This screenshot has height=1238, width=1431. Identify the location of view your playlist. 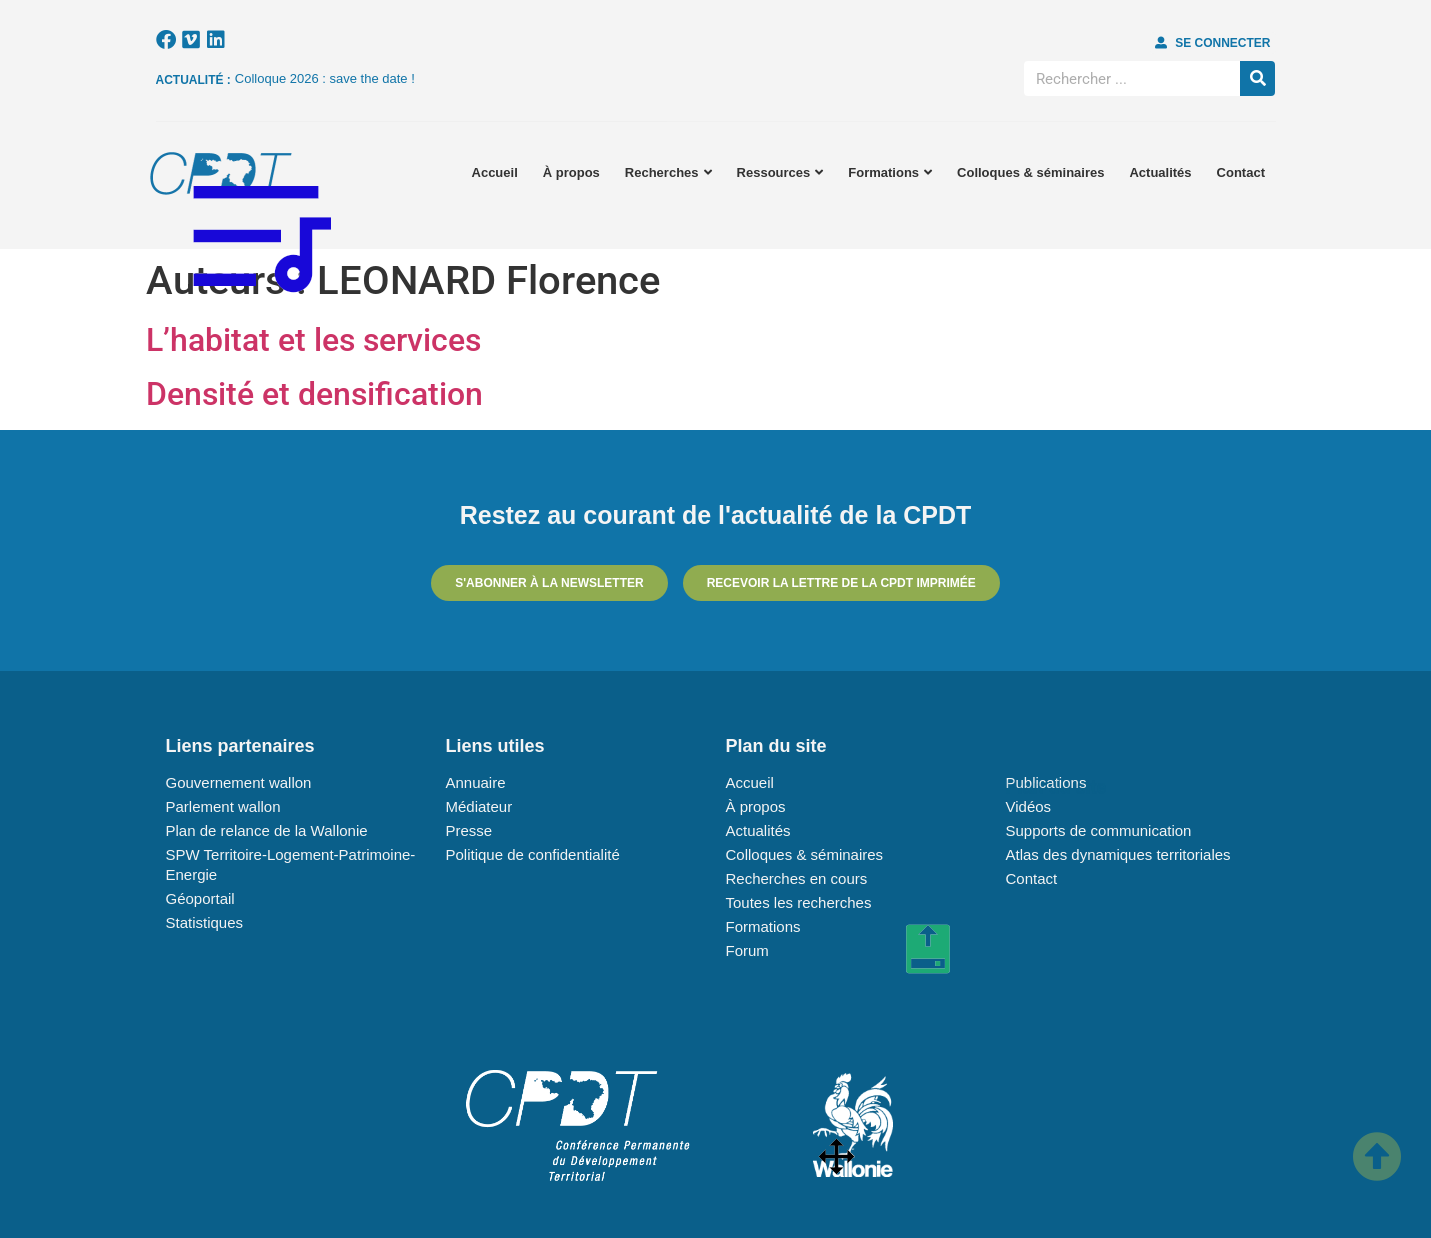
(256, 236).